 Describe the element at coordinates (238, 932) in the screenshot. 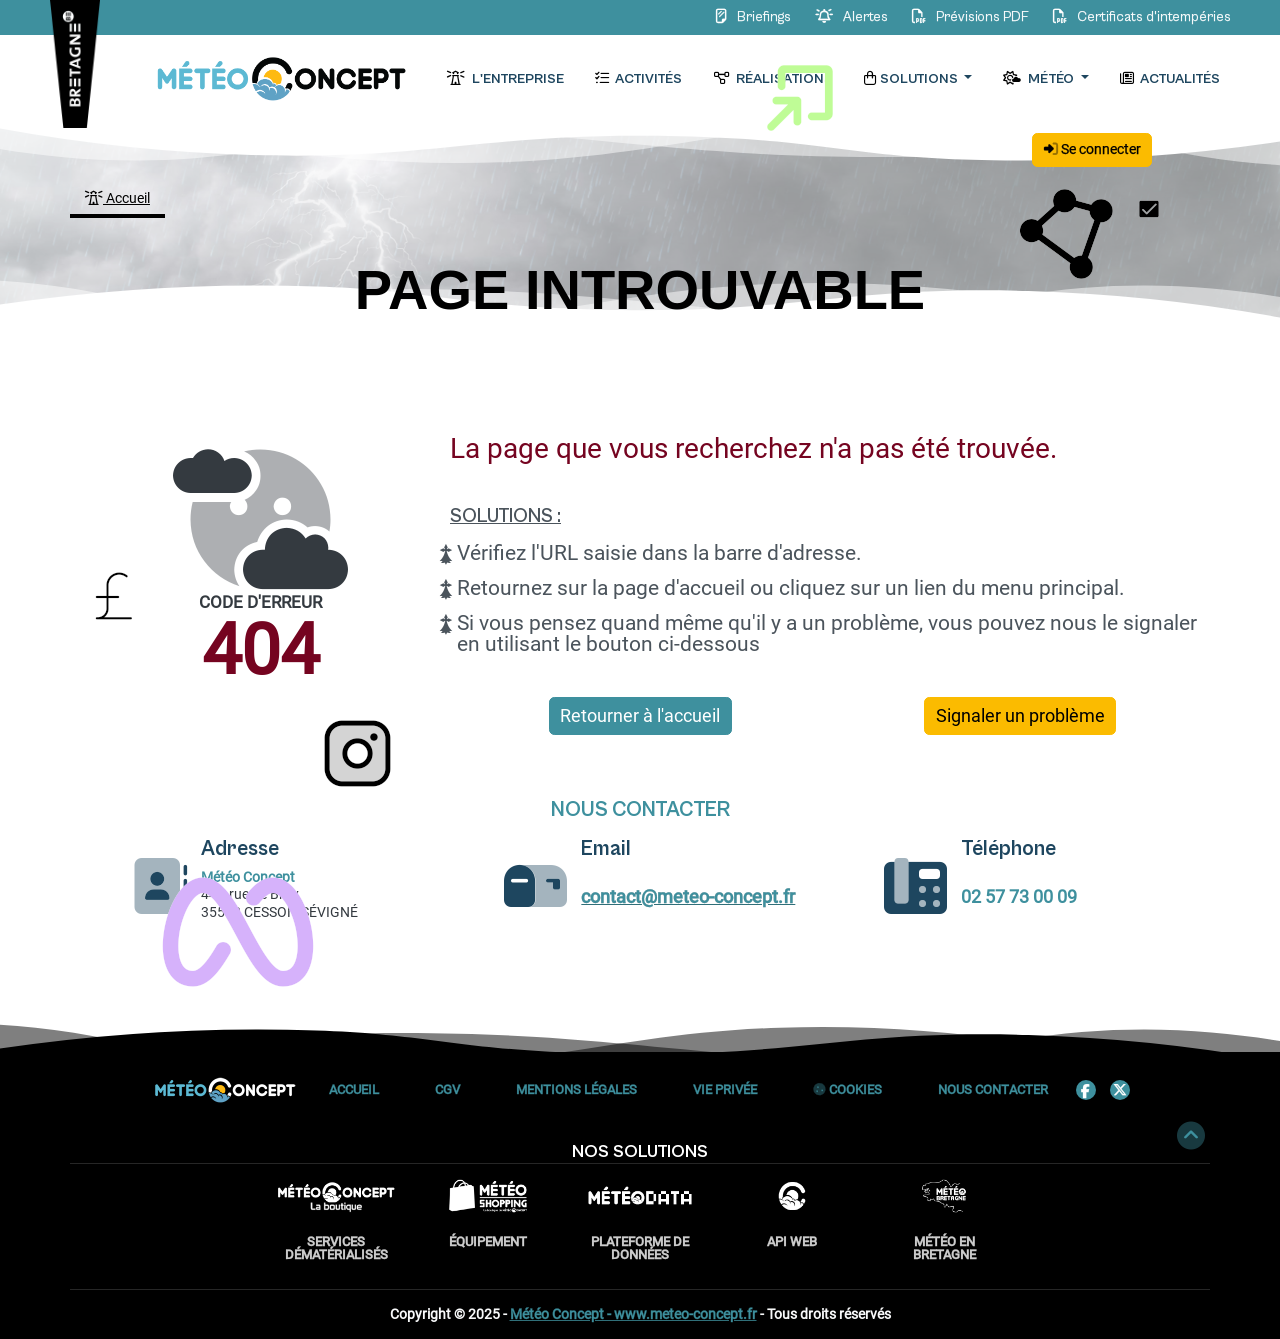

I see `Meta company logo` at that location.